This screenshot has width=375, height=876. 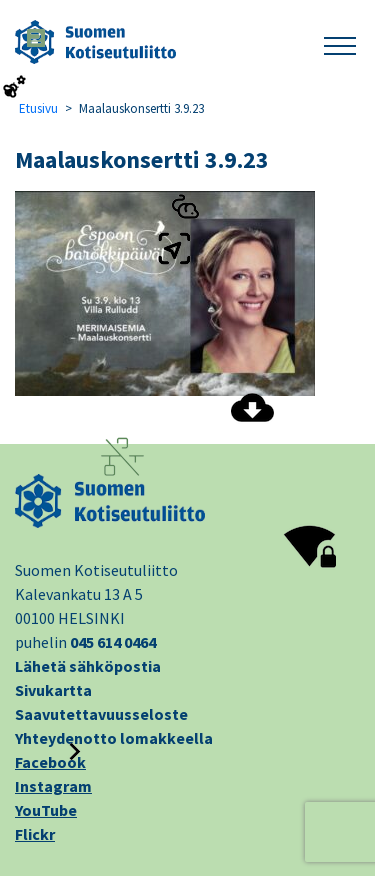 I want to click on download file from cloud storage, so click(x=252, y=407).